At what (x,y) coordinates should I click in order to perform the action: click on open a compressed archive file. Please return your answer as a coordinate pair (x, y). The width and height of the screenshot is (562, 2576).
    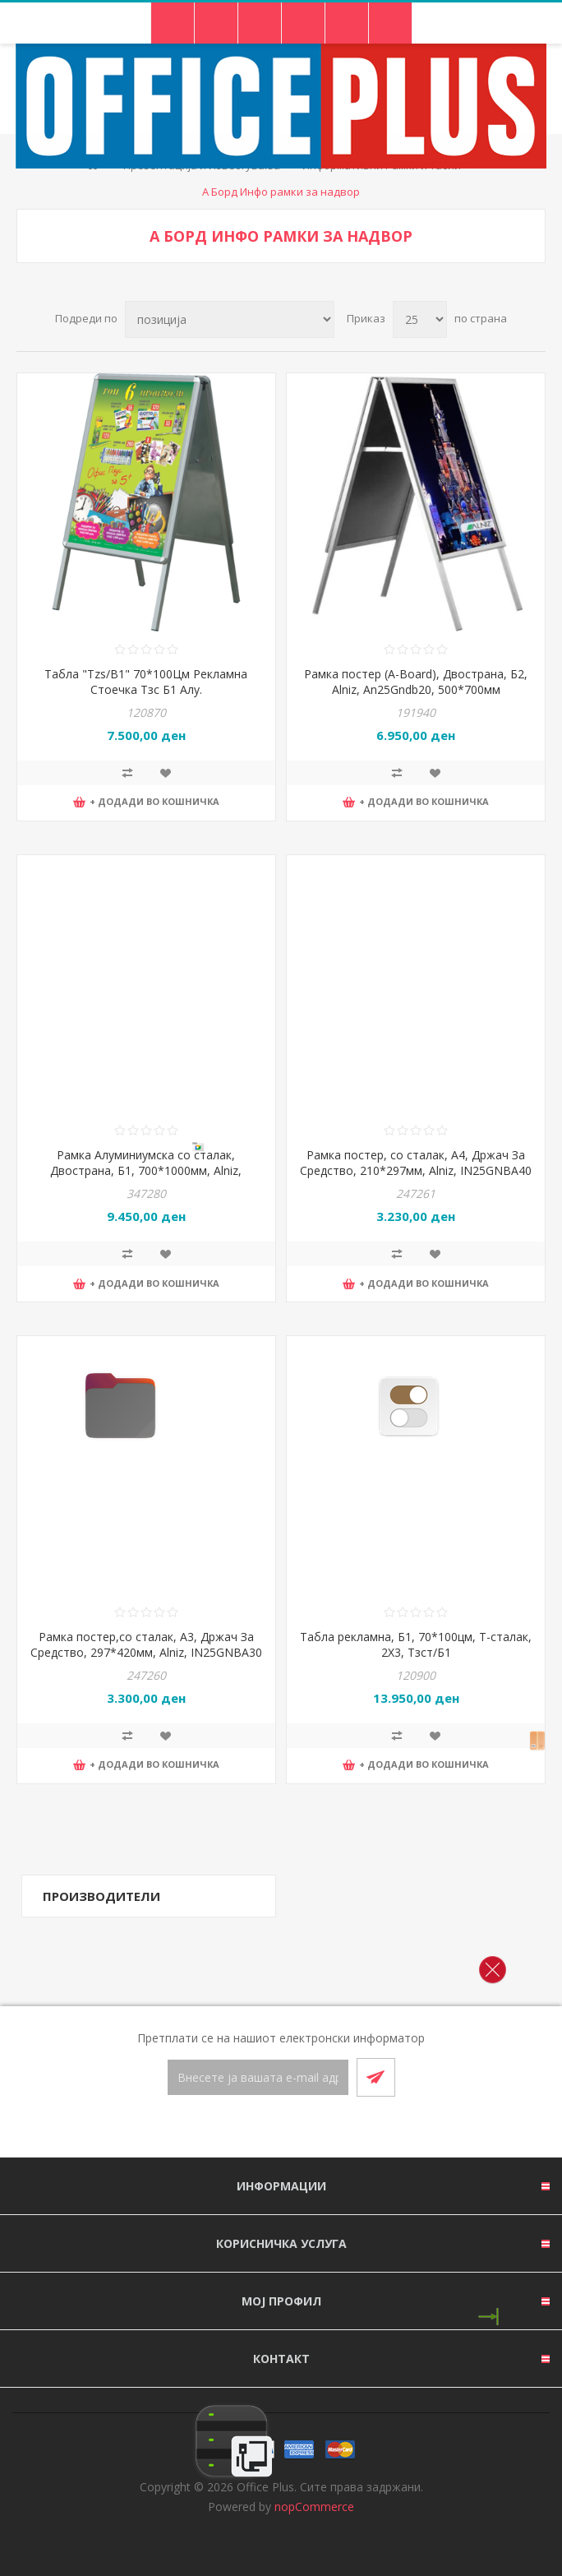
    Looking at the image, I should click on (537, 1741).